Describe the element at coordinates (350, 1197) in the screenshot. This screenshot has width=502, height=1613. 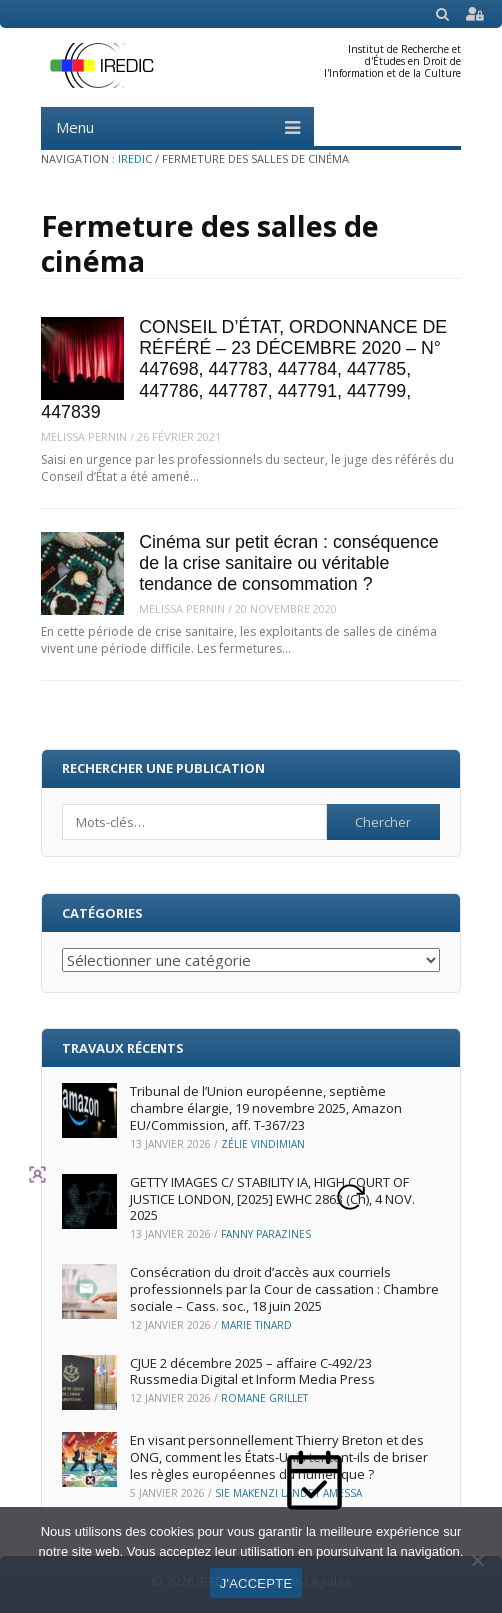
I see `refresh or reload content` at that location.